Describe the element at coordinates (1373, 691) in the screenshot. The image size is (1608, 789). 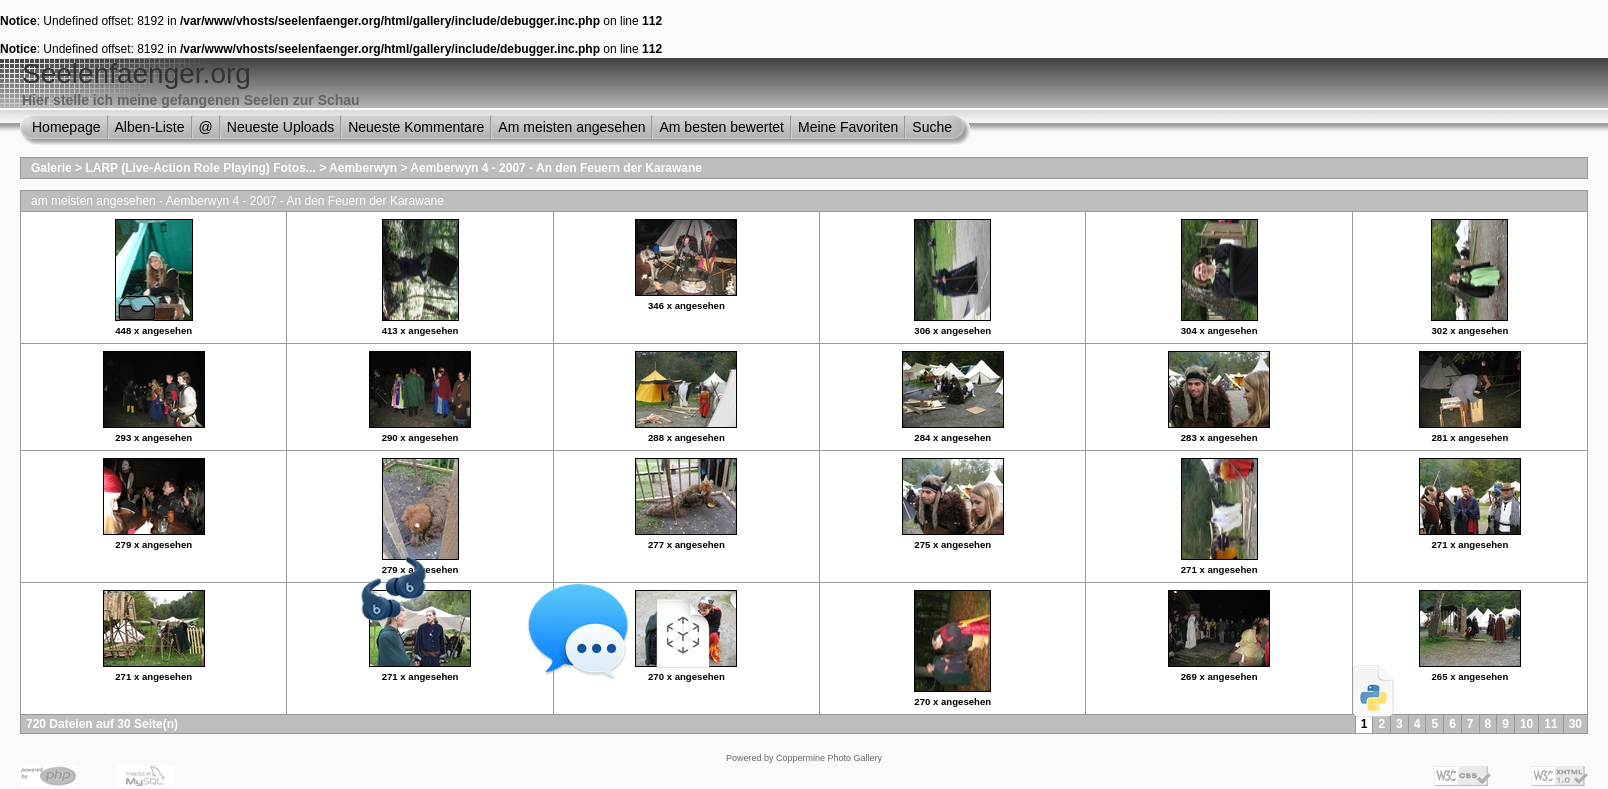
I see `a python 3 source code file` at that location.